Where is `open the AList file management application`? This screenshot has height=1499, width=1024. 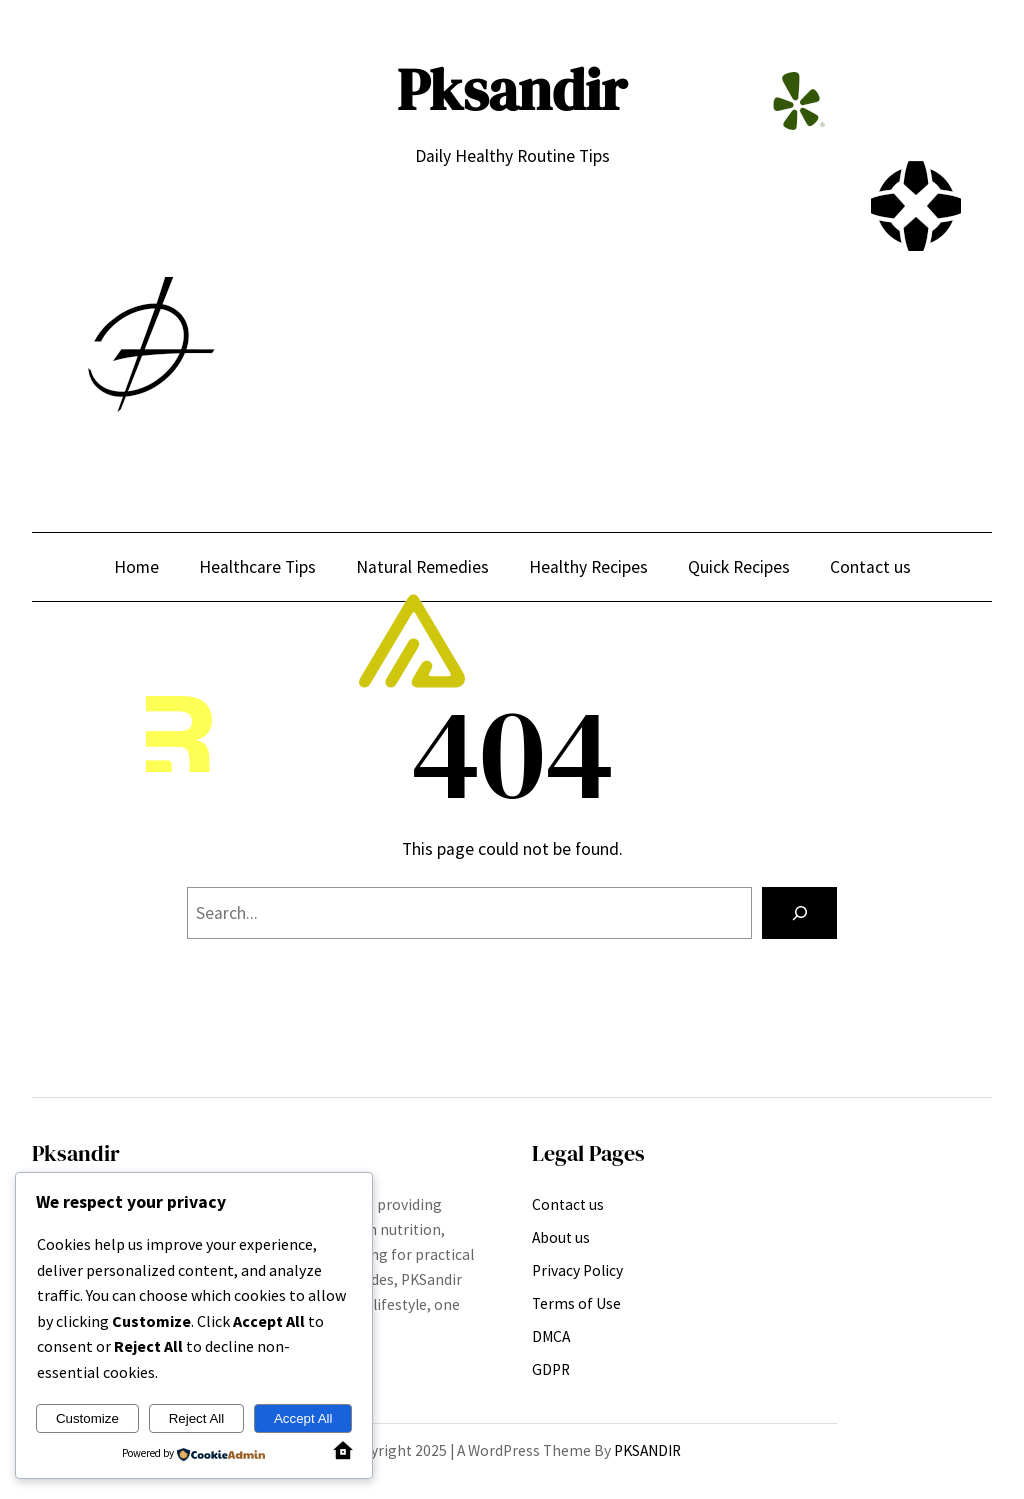 open the AList file management application is located at coordinates (412, 641).